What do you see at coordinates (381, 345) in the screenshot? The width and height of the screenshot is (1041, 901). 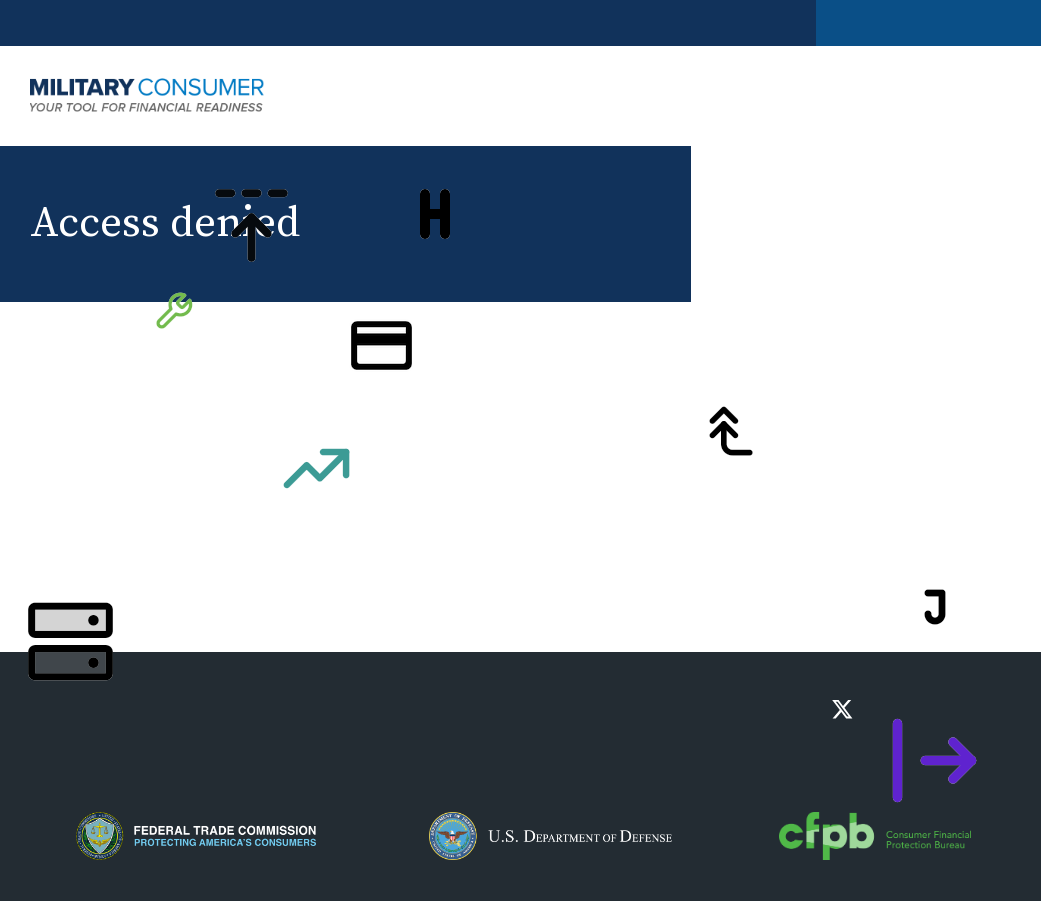 I see `access payment methods` at bounding box center [381, 345].